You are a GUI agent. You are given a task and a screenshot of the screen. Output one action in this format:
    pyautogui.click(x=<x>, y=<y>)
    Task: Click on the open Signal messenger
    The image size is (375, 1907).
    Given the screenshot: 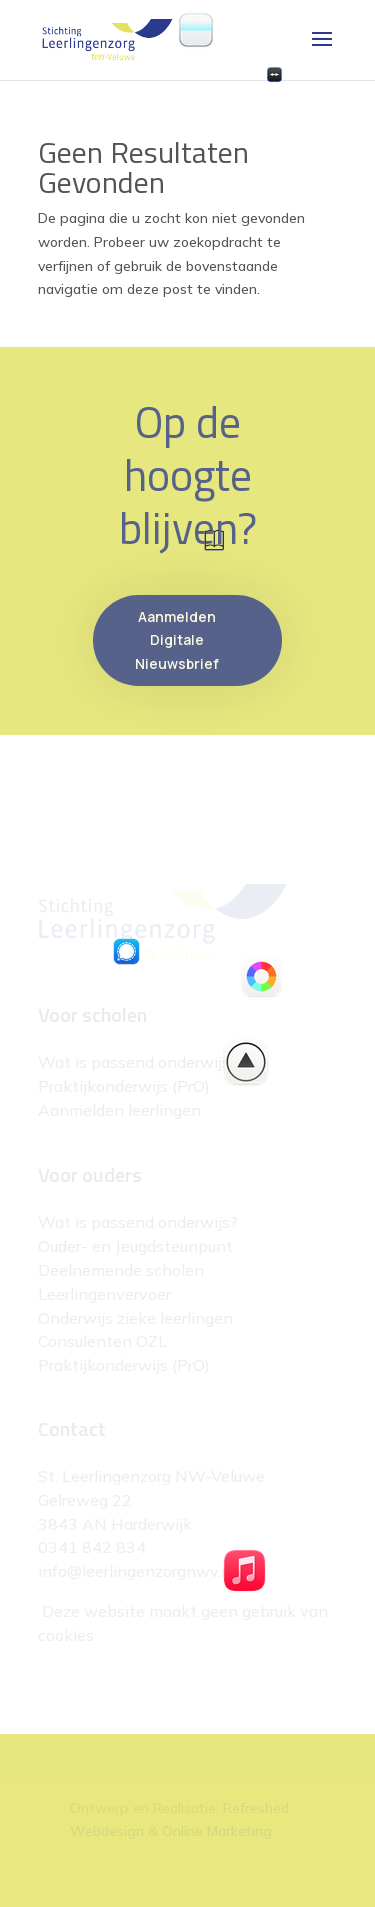 What is the action you would take?
    pyautogui.click(x=126, y=951)
    